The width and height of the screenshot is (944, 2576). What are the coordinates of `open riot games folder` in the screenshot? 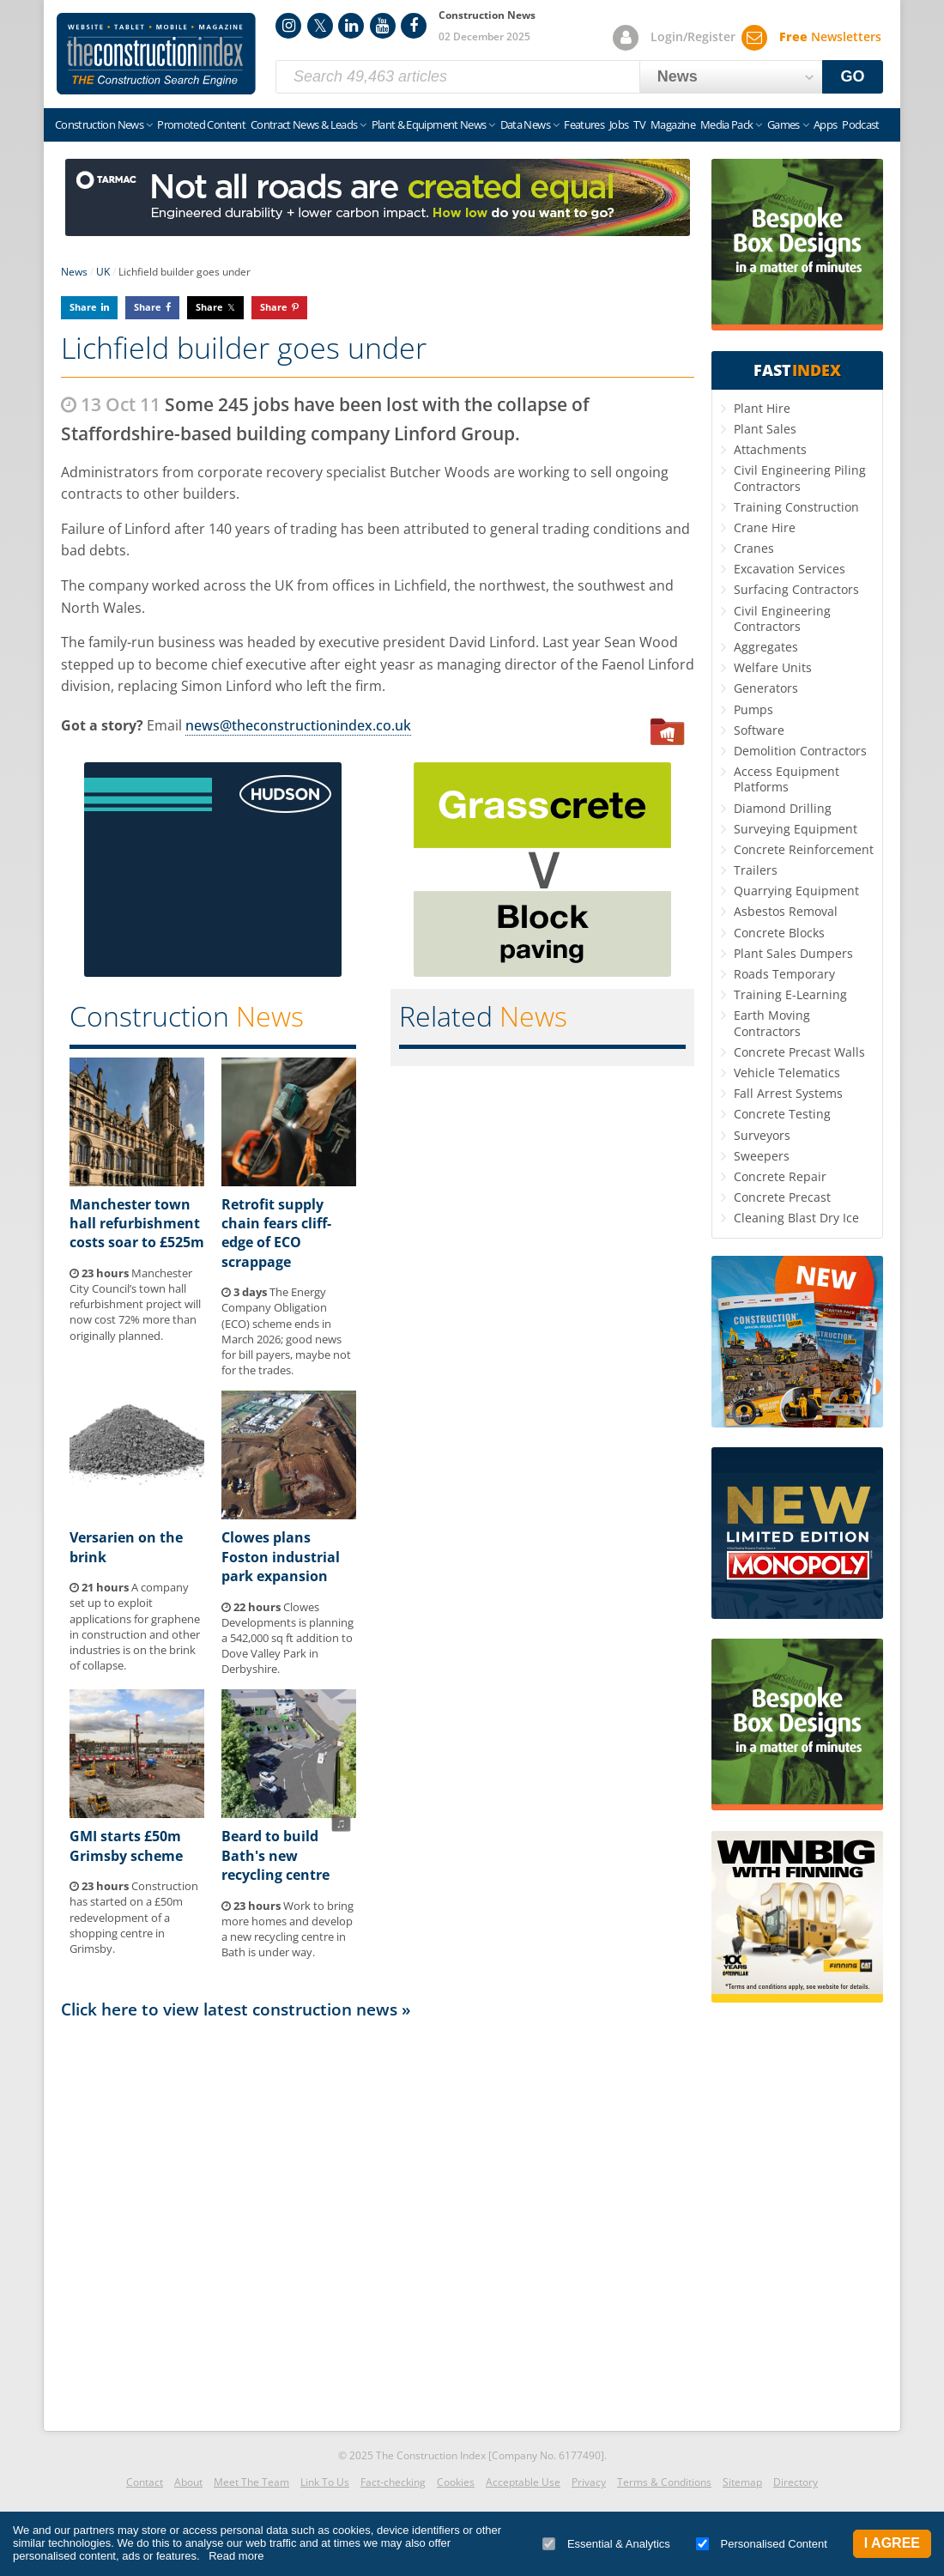 It's located at (667, 732).